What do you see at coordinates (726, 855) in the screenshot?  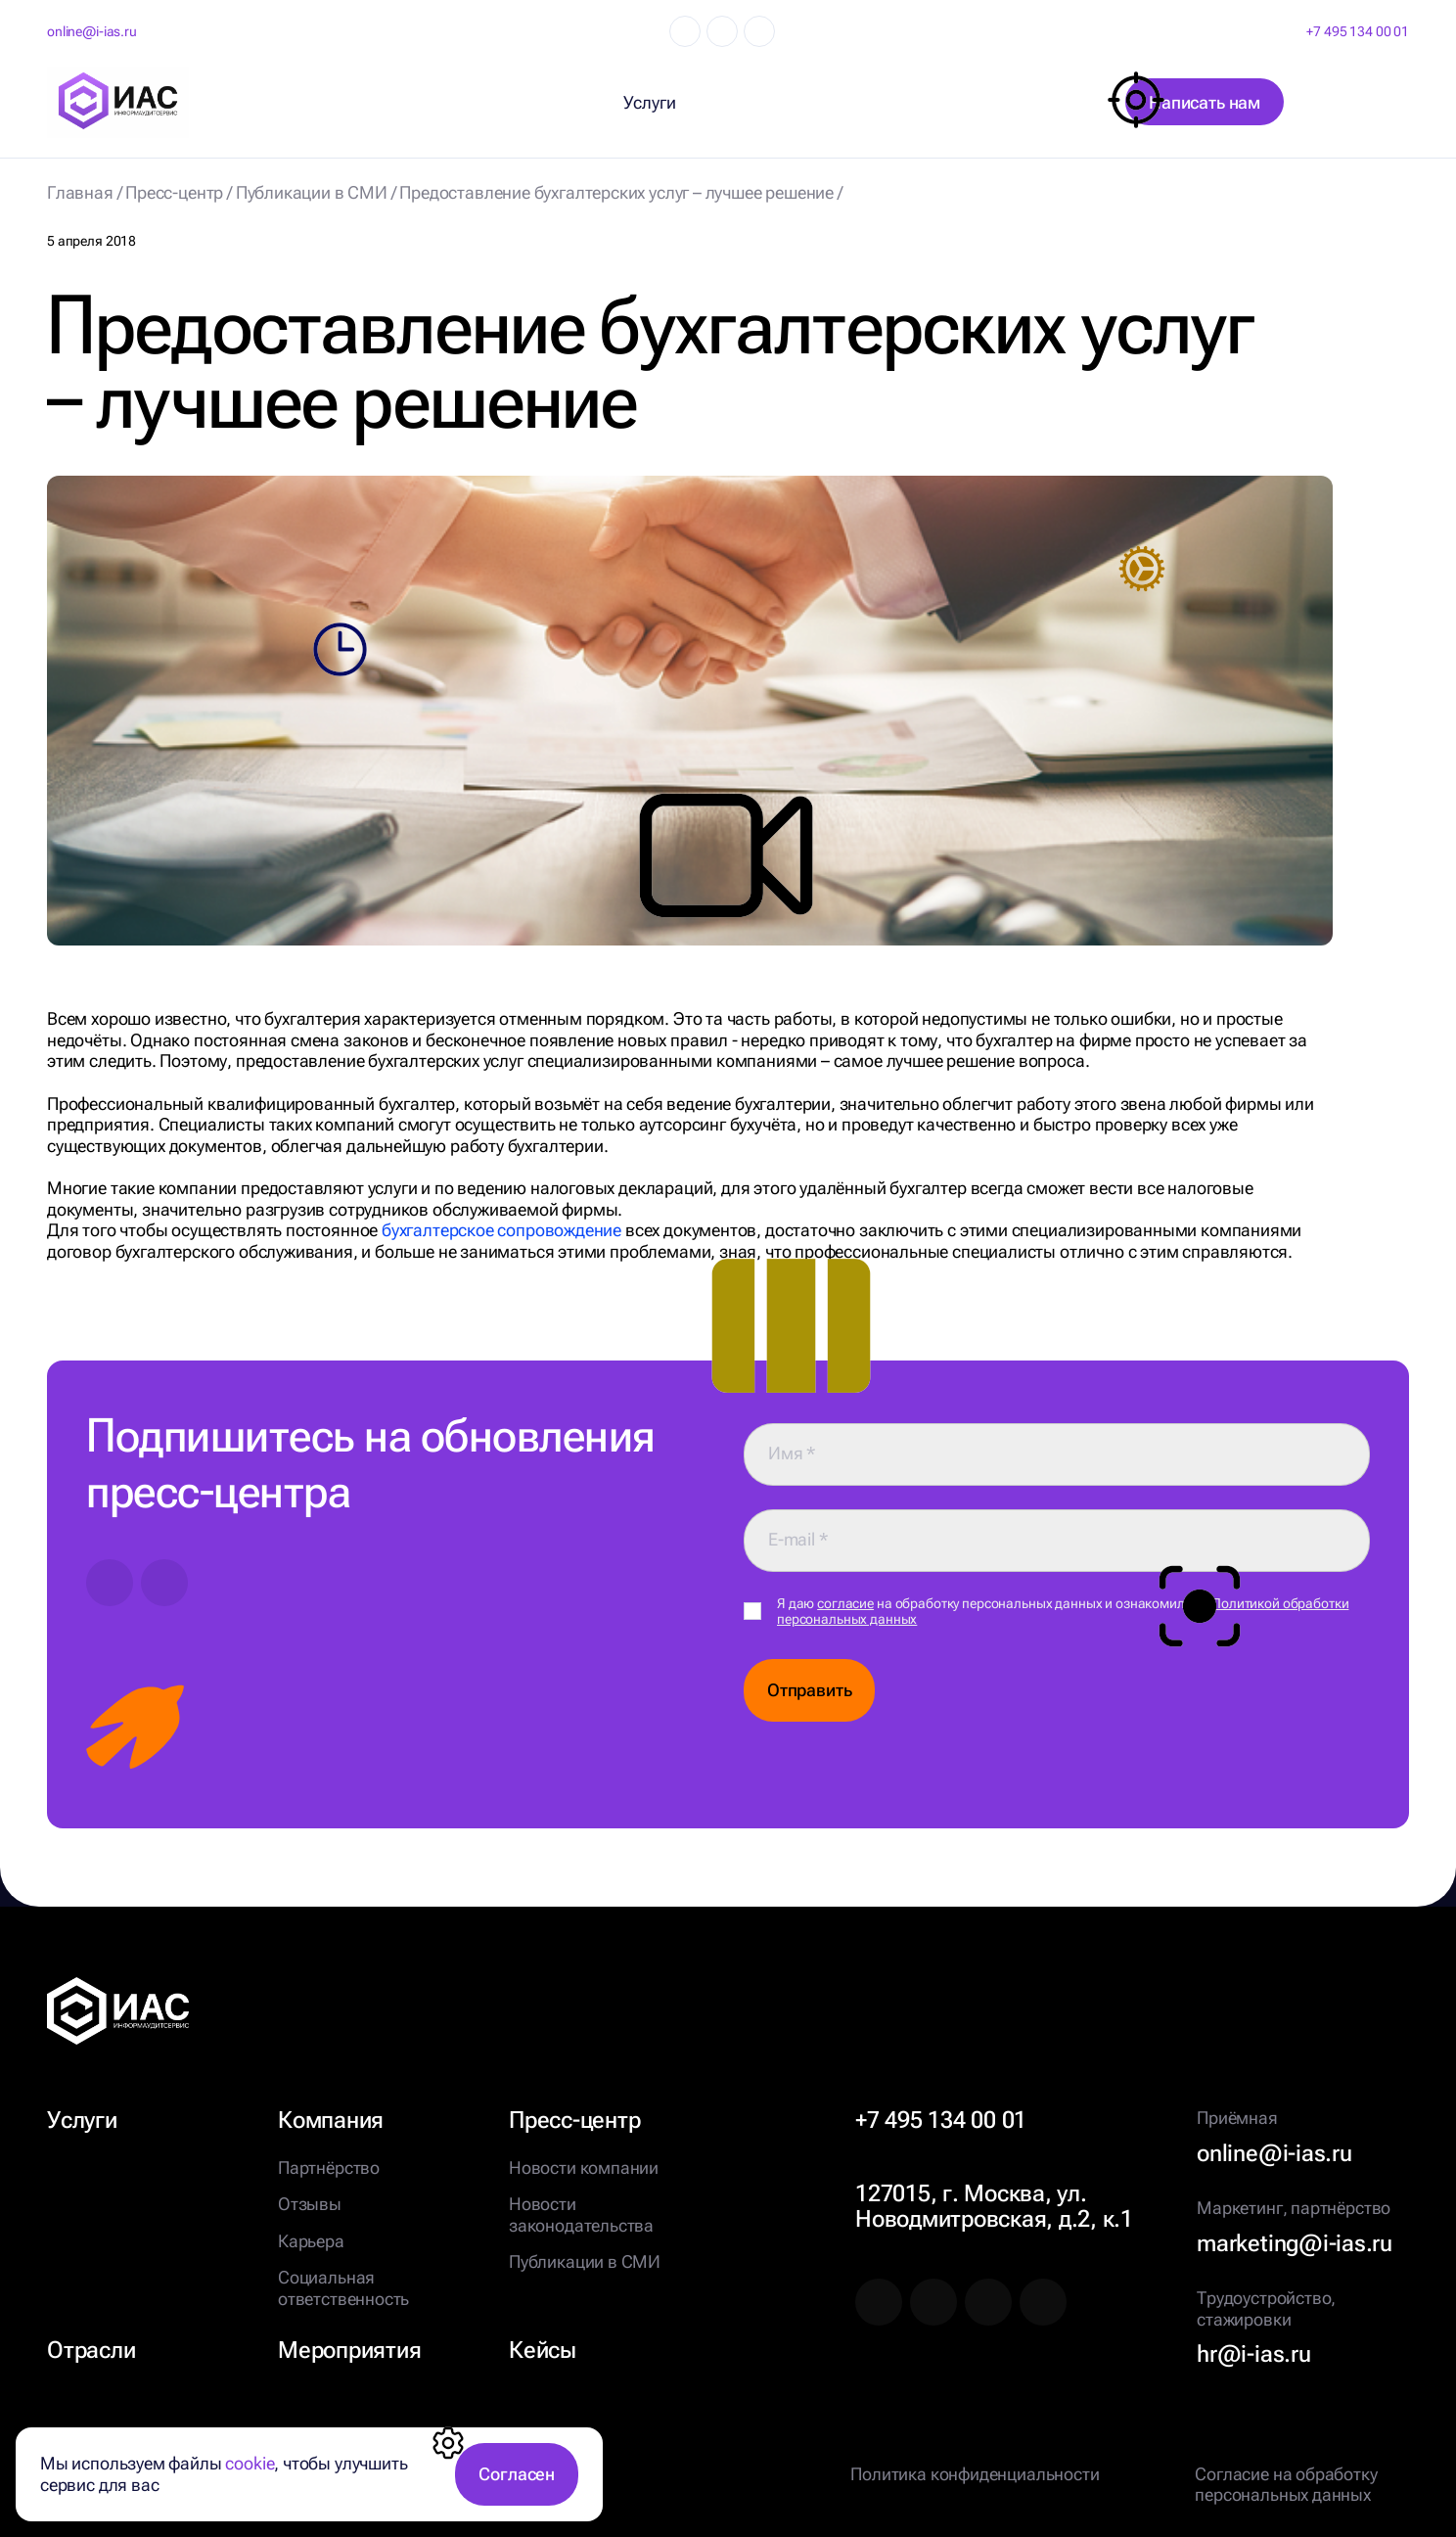 I see `start a video call` at bounding box center [726, 855].